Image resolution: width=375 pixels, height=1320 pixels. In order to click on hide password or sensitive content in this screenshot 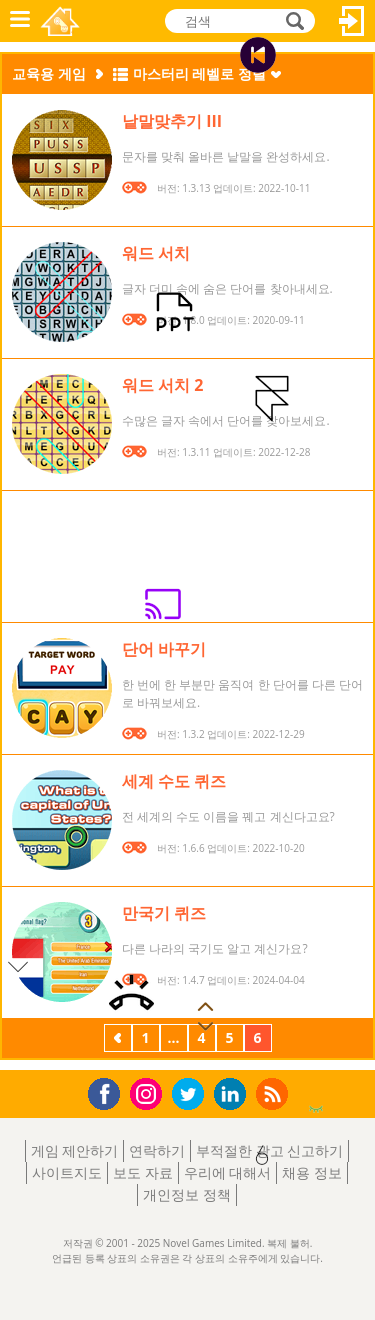, I will do `click(316, 1108)`.